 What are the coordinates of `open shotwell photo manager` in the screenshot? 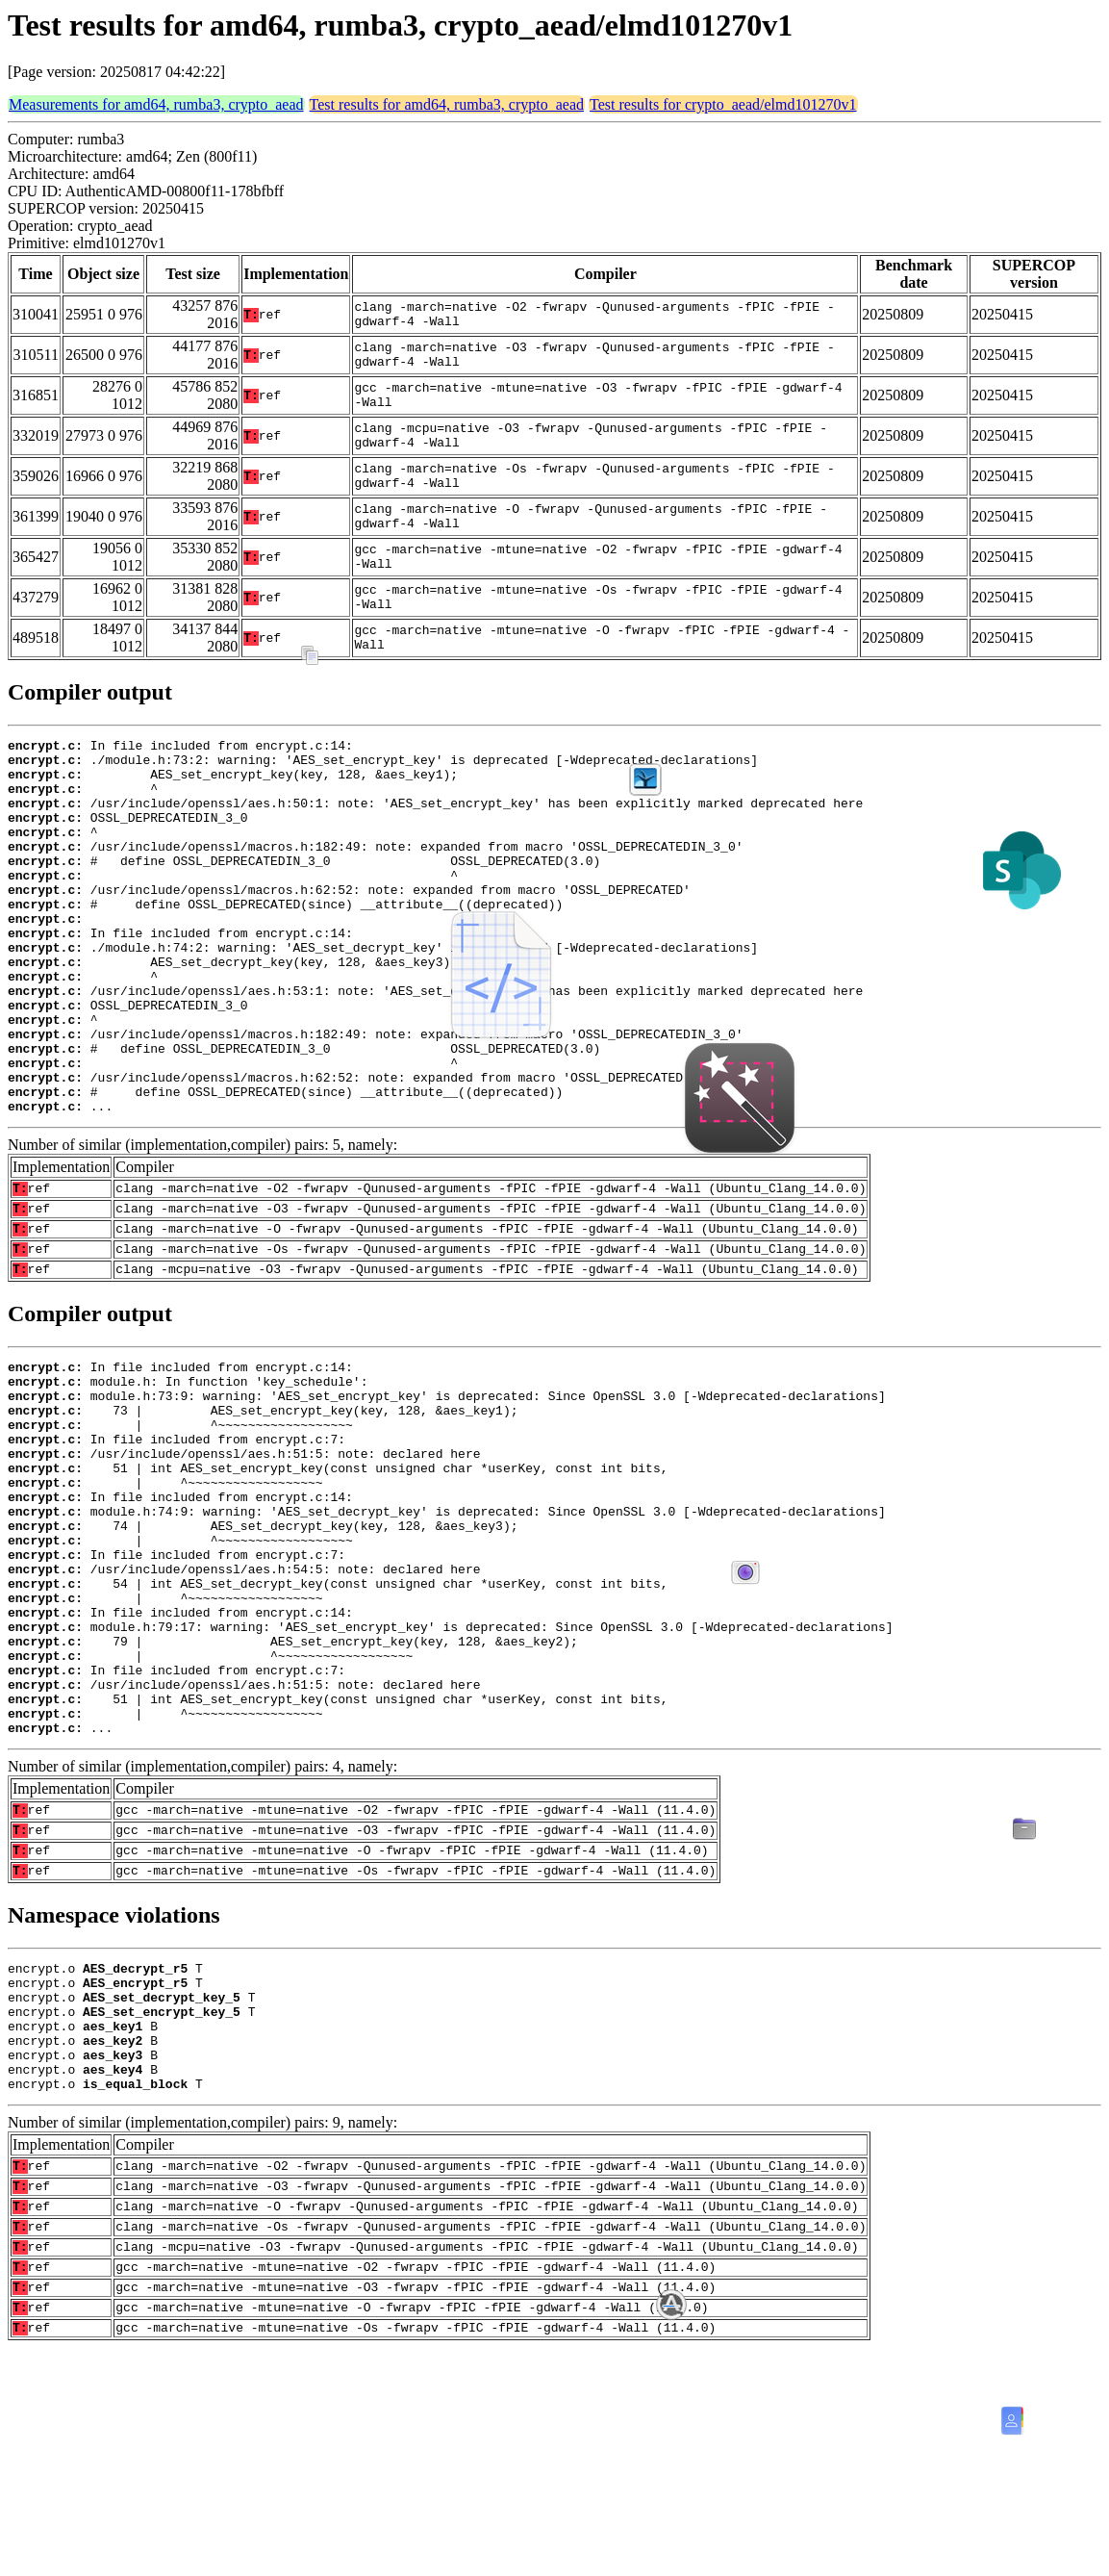 It's located at (645, 779).